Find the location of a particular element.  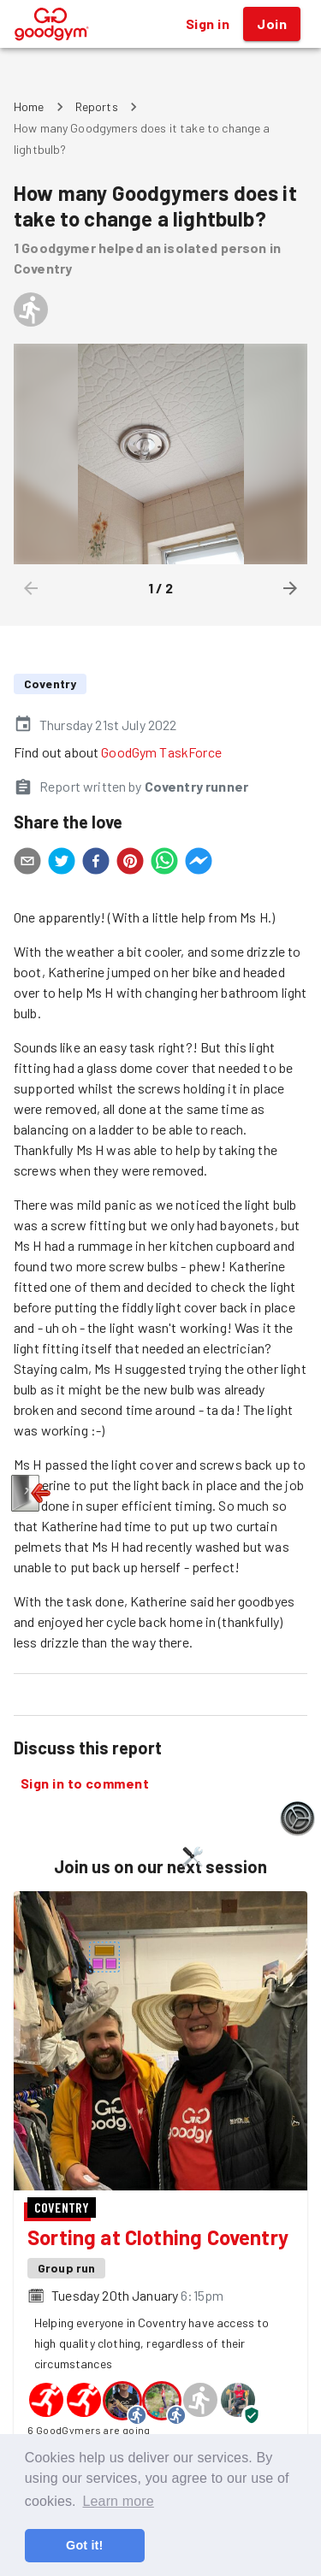

select all items in the current view is located at coordinates (104, 1957).